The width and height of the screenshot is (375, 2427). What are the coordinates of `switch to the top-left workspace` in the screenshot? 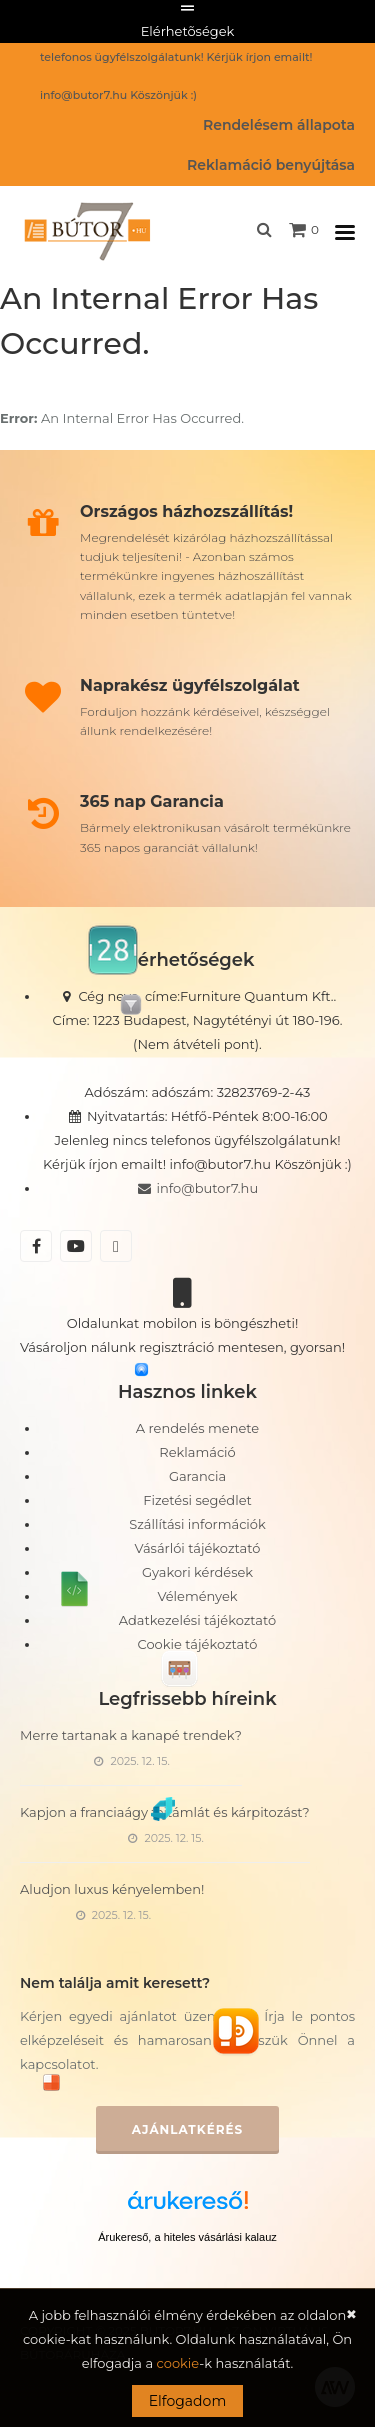 It's located at (51, 2082).